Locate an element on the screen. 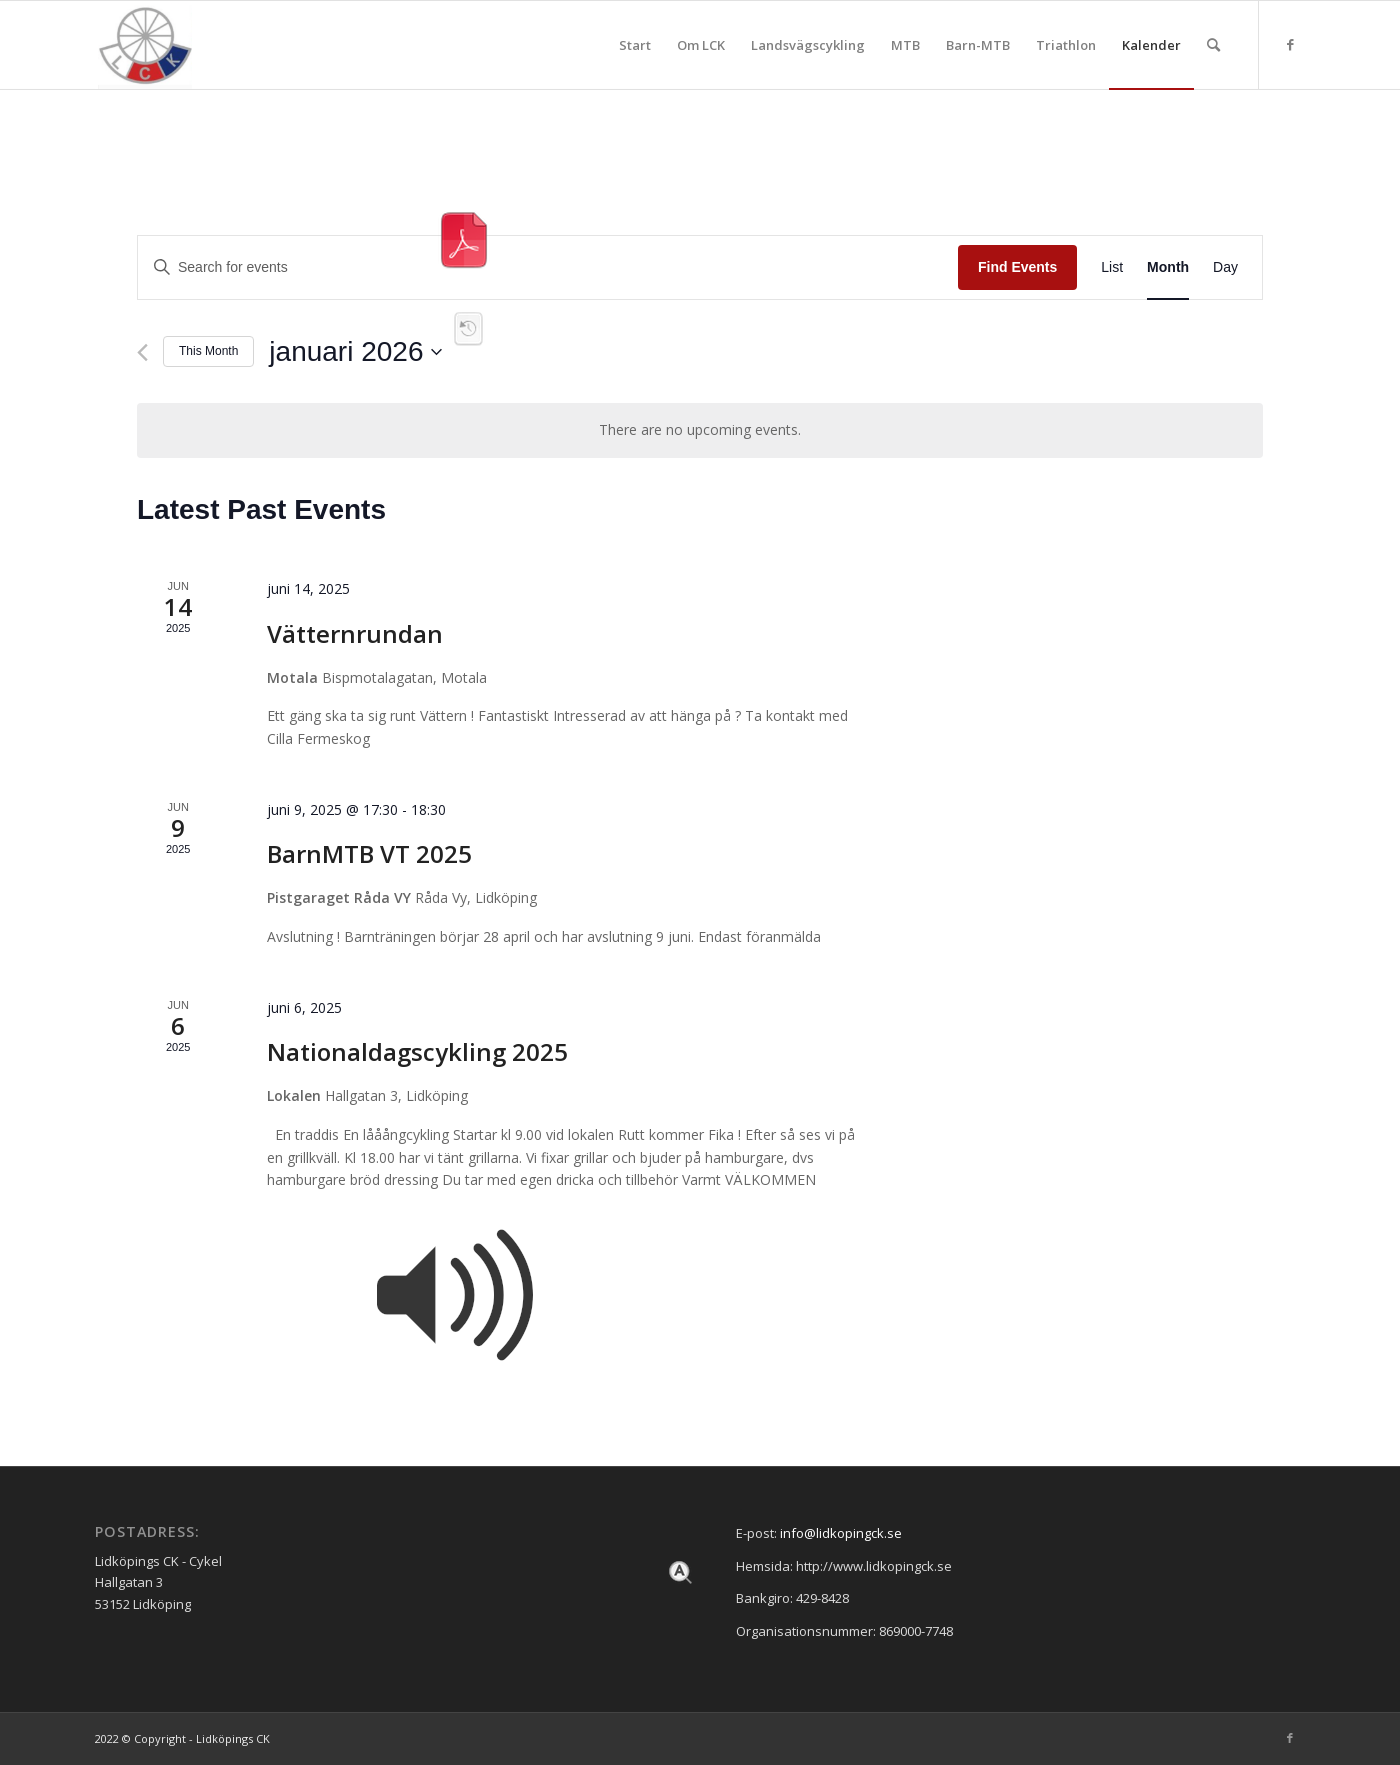 This screenshot has width=1400, height=1765. a deleted file in the trash is located at coordinates (468, 328).